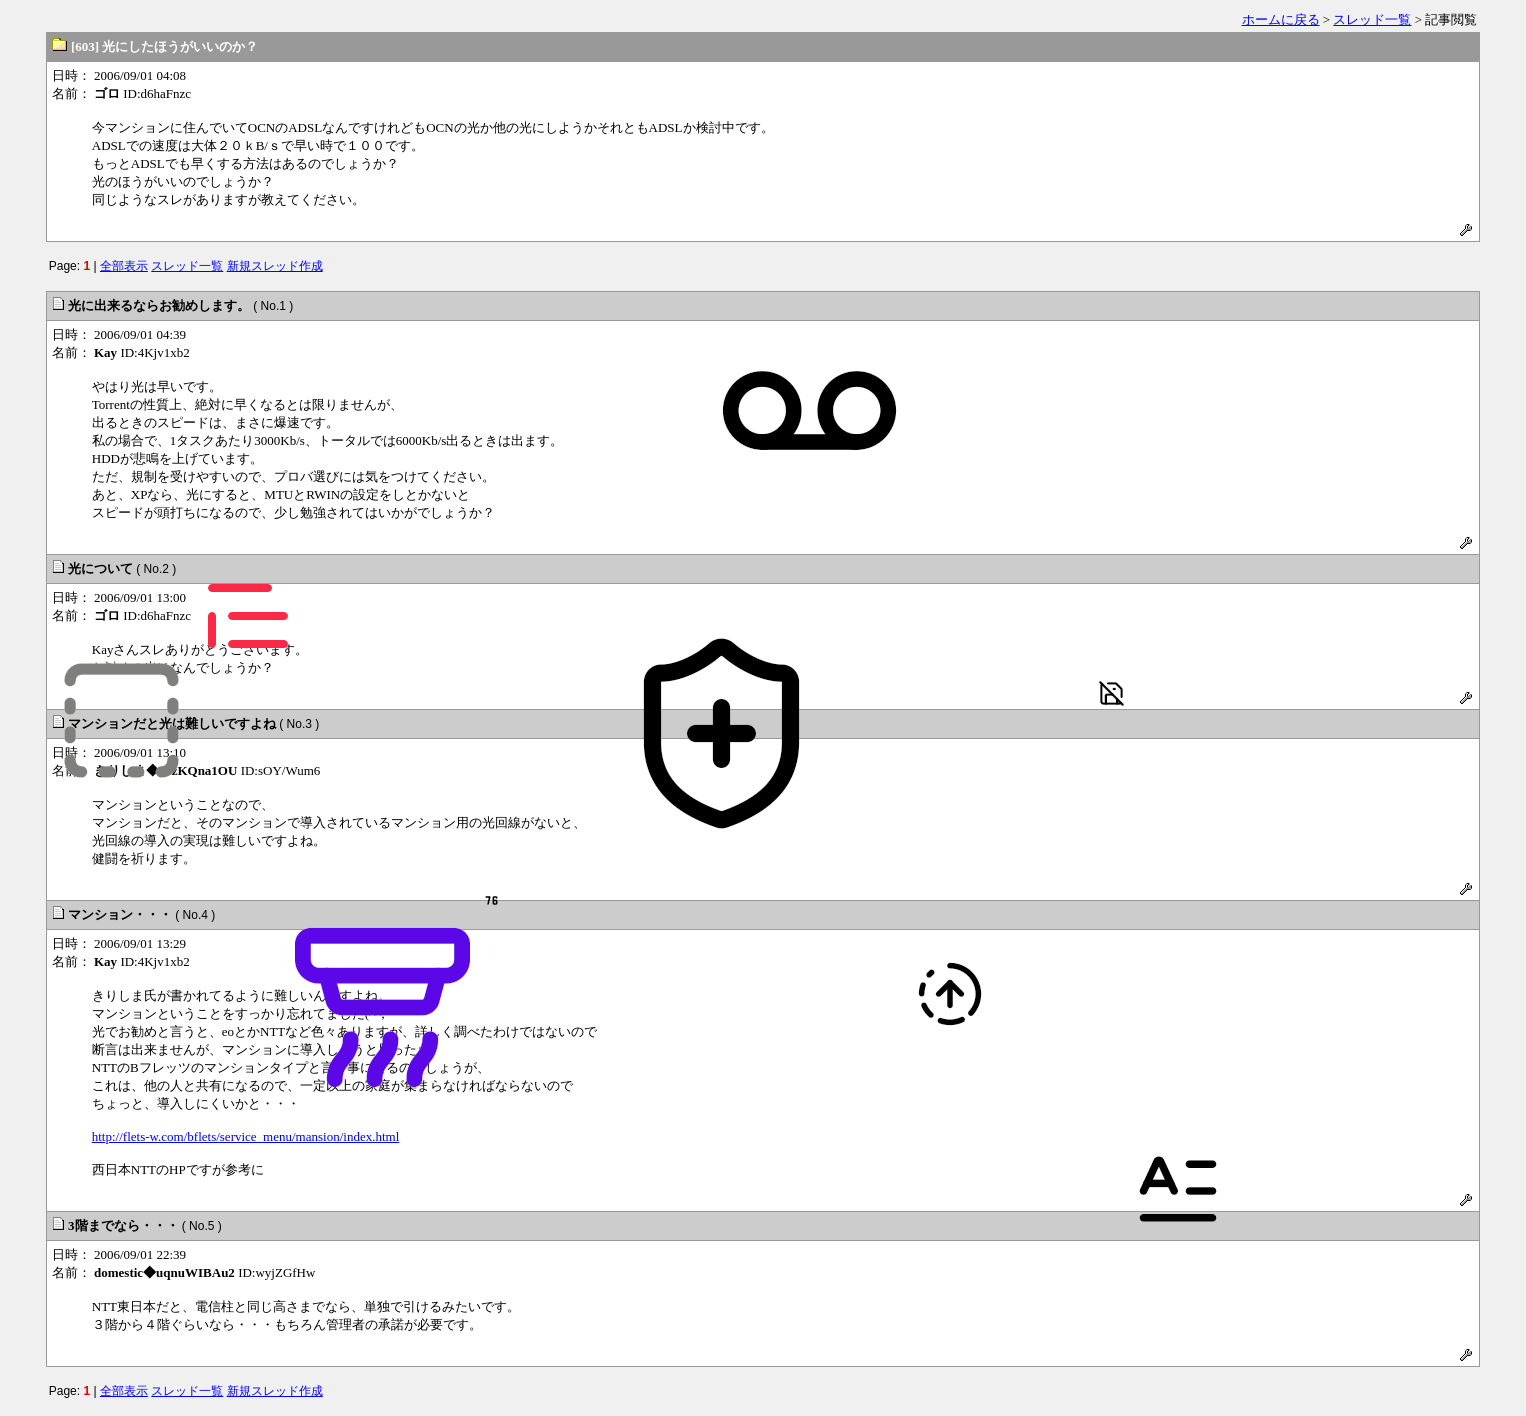 This screenshot has height=1416, width=1526. What do you see at coordinates (248, 616) in the screenshot?
I see `insert a block quote` at bounding box center [248, 616].